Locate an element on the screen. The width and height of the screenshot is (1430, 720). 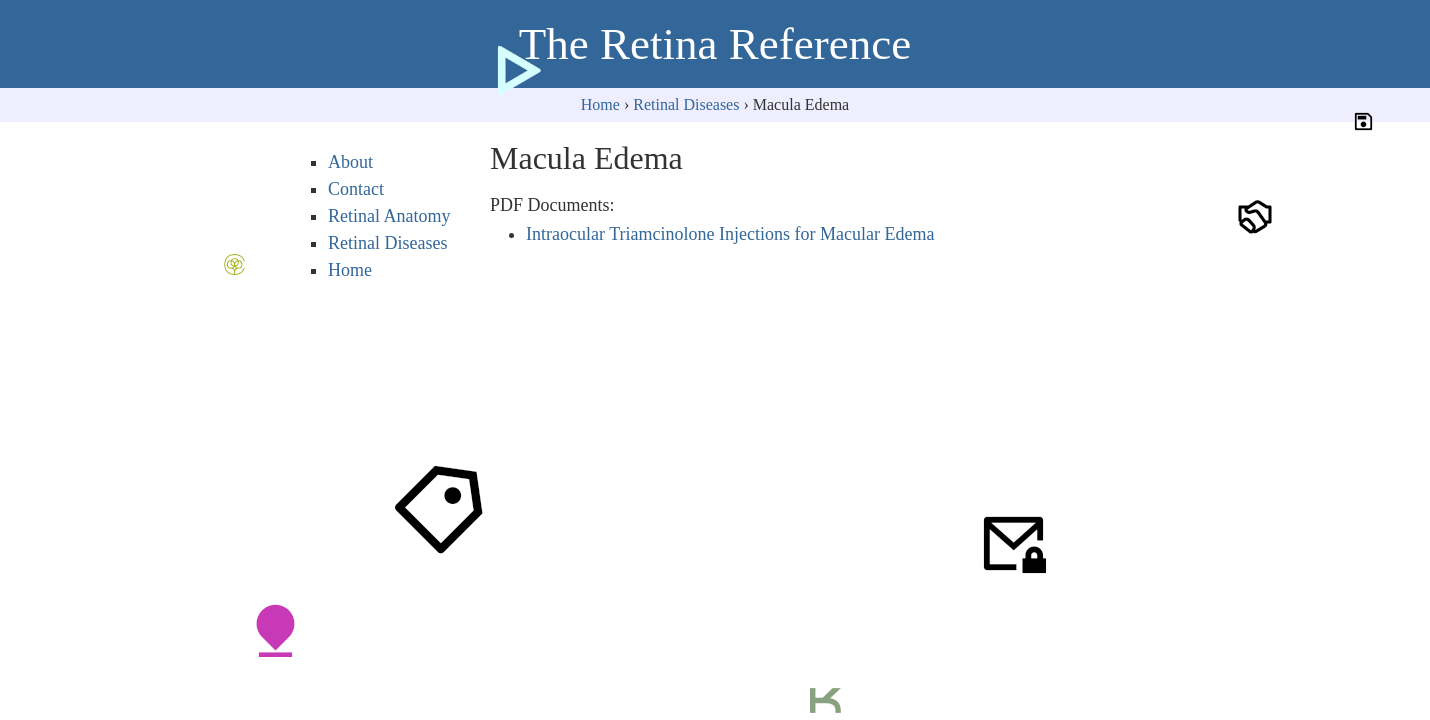
play media or video content is located at coordinates (516, 70).